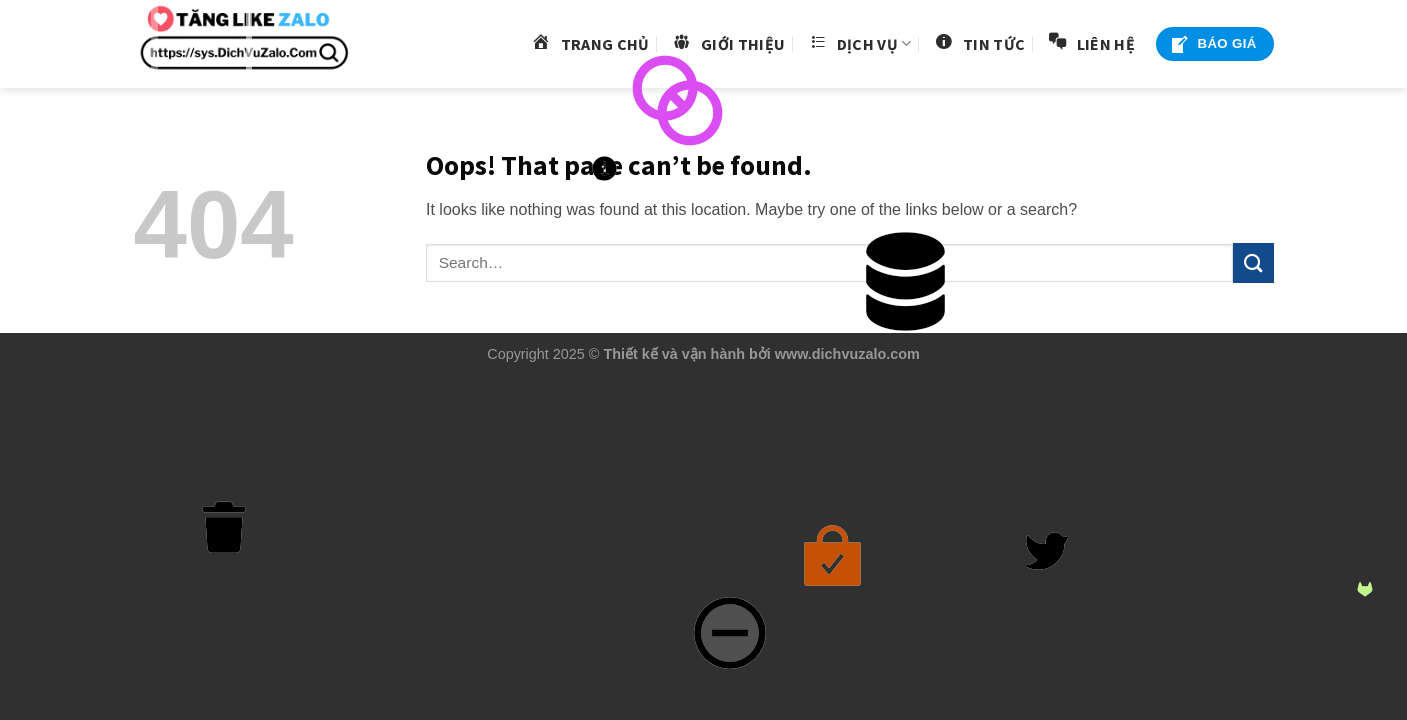 This screenshot has height=720, width=1407. What do you see at coordinates (905, 281) in the screenshot?
I see `access server or database settings` at bounding box center [905, 281].